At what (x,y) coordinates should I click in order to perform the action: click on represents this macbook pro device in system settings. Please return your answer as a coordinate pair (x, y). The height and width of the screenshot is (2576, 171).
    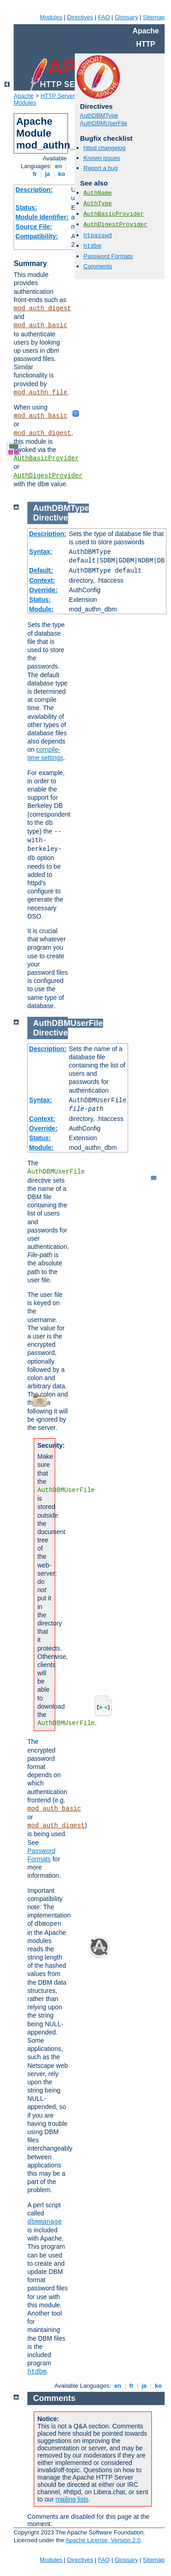
    Looking at the image, I should click on (154, 1178).